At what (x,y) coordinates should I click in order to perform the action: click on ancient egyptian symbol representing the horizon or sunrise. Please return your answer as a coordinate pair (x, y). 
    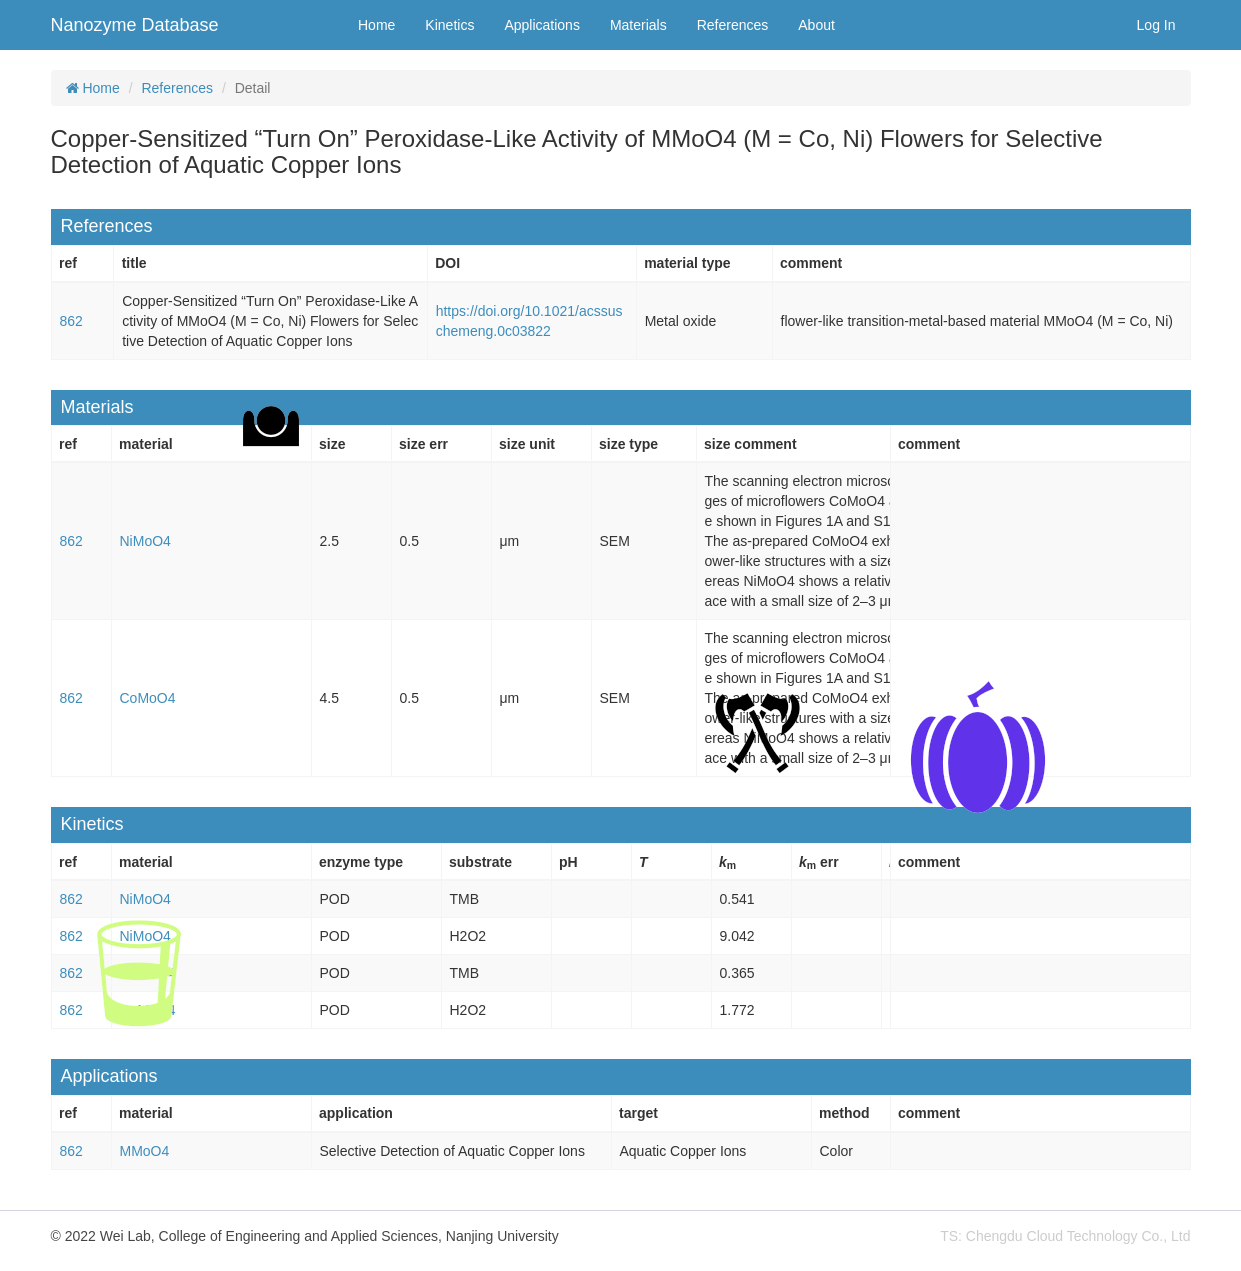
    Looking at the image, I should click on (271, 424).